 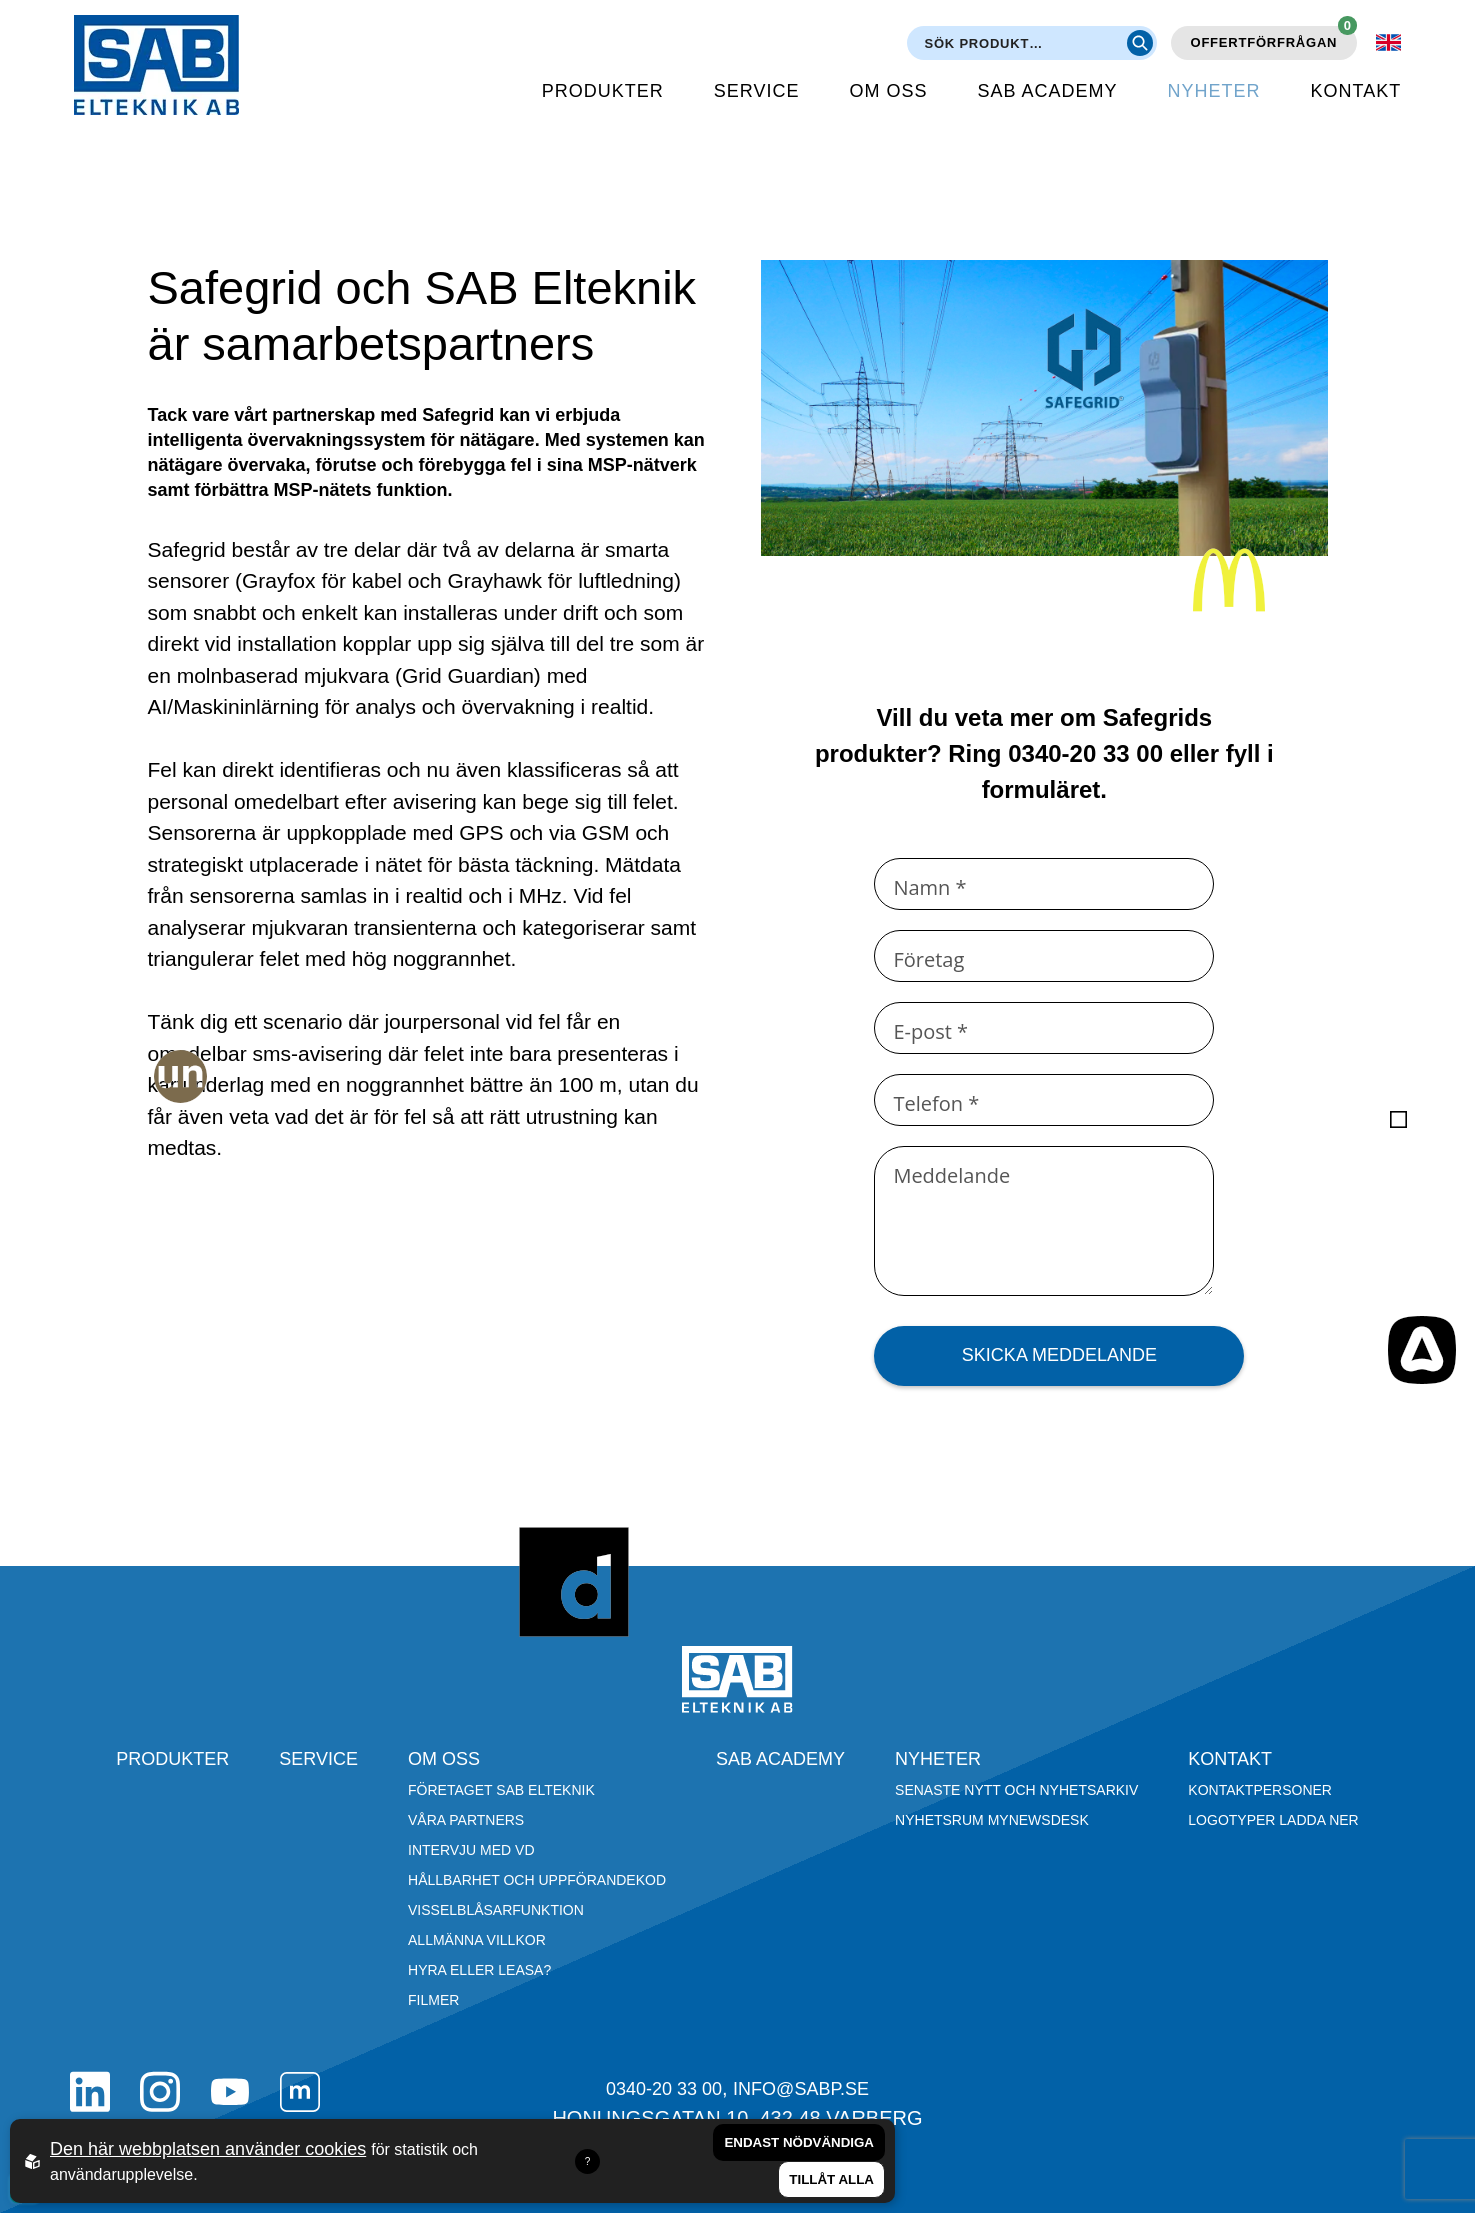 What do you see at coordinates (180, 1076) in the screenshot?
I see `unstop platform logo` at bounding box center [180, 1076].